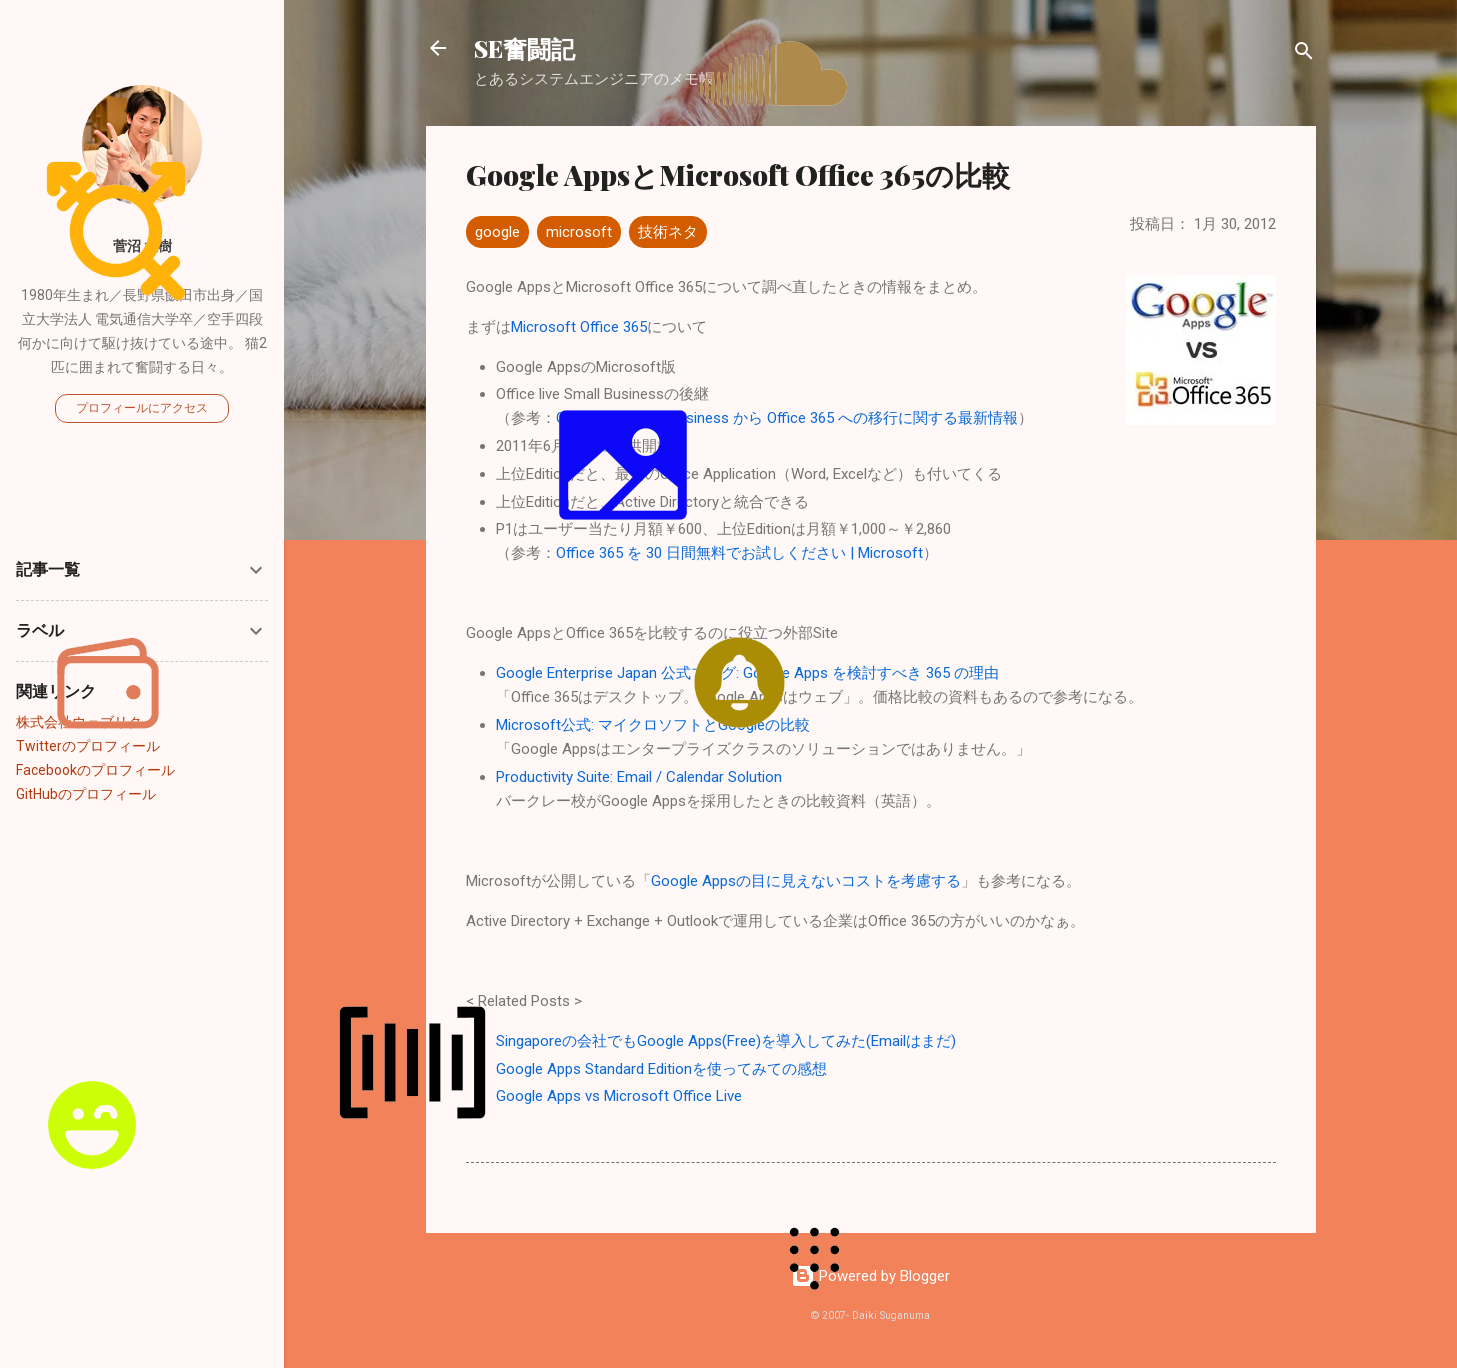 The image size is (1457, 1368). What do you see at coordinates (773, 73) in the screenshot?
I see `open SoundCloud app` at bounding box center [773, 73].